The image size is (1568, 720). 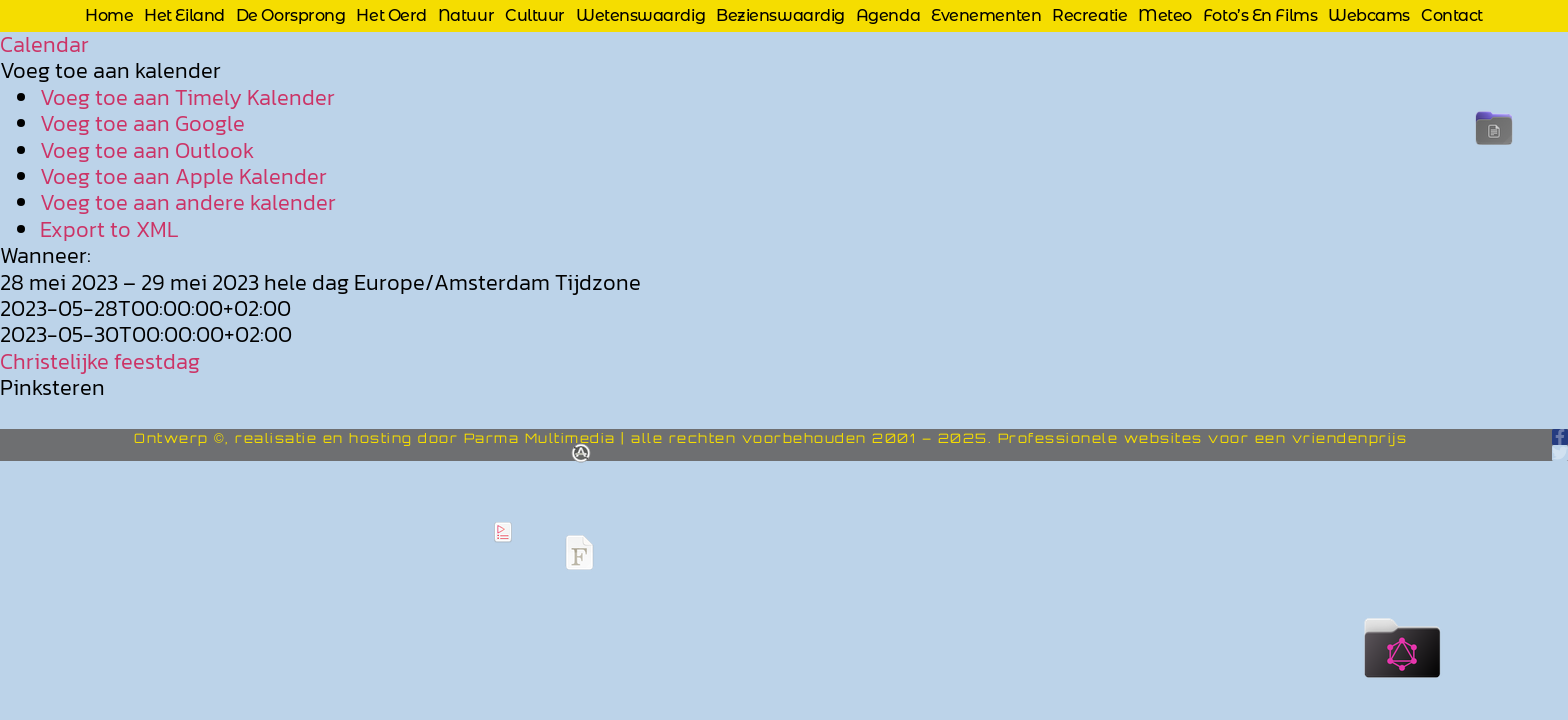 I want to click on a fortran source code file, so click(x=579, y=552).